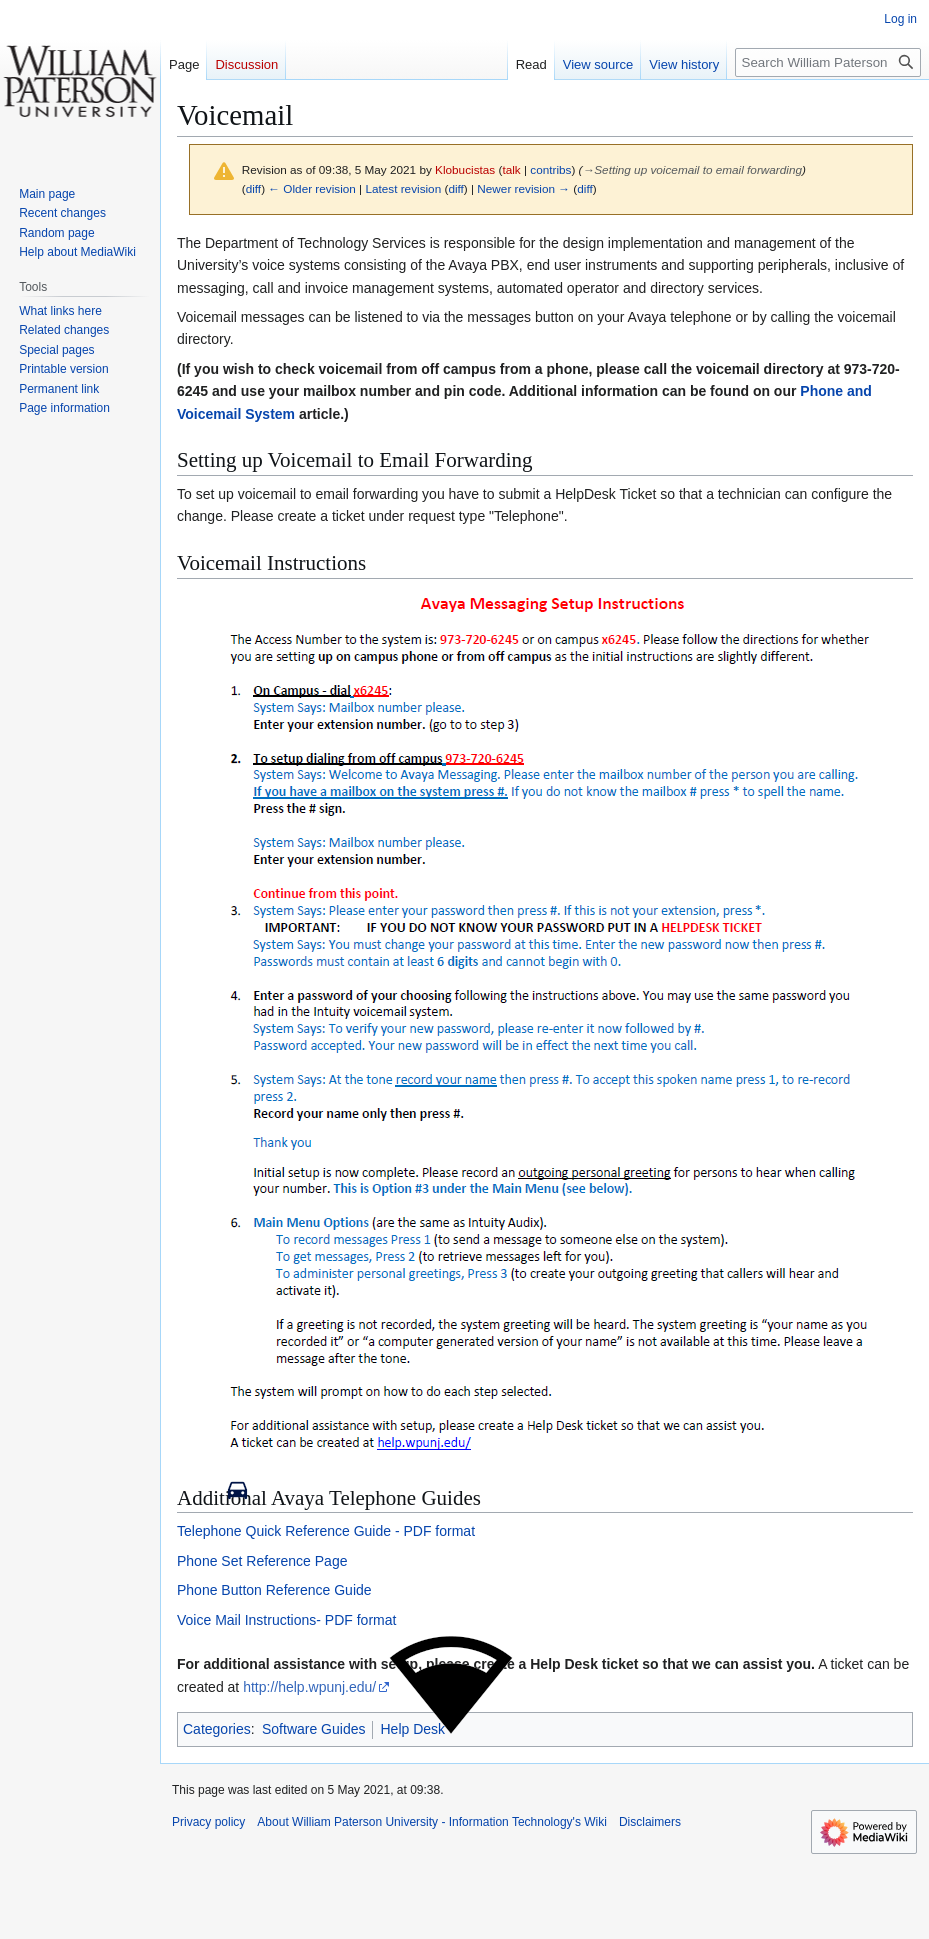 The image size is (929, 1939). I want to click on indicates strong wifi signal strength, so click(451, 1685).